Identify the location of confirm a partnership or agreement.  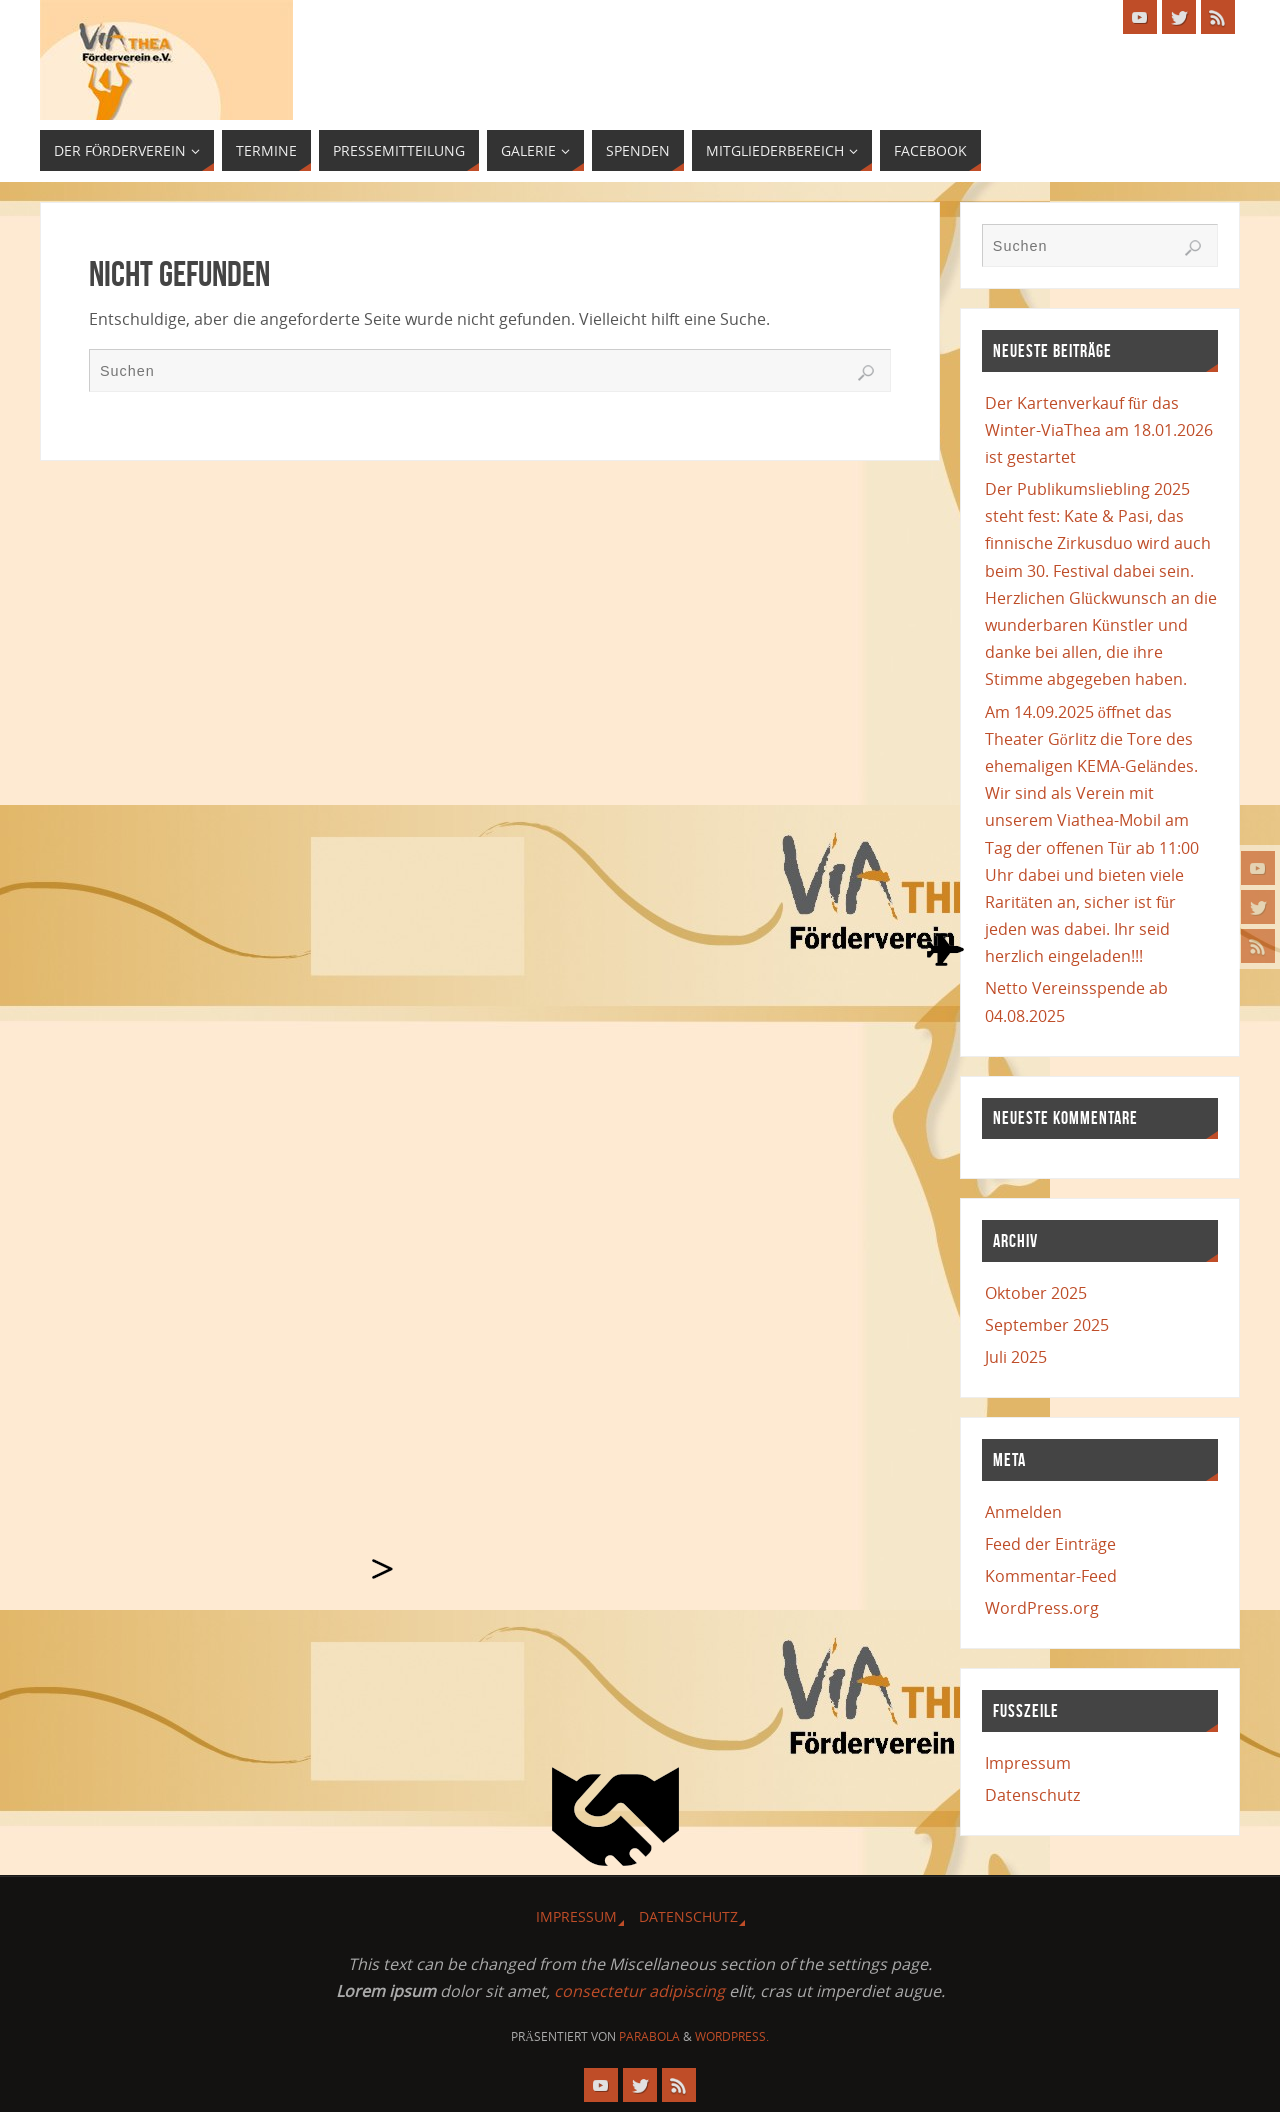
(615, 1816).